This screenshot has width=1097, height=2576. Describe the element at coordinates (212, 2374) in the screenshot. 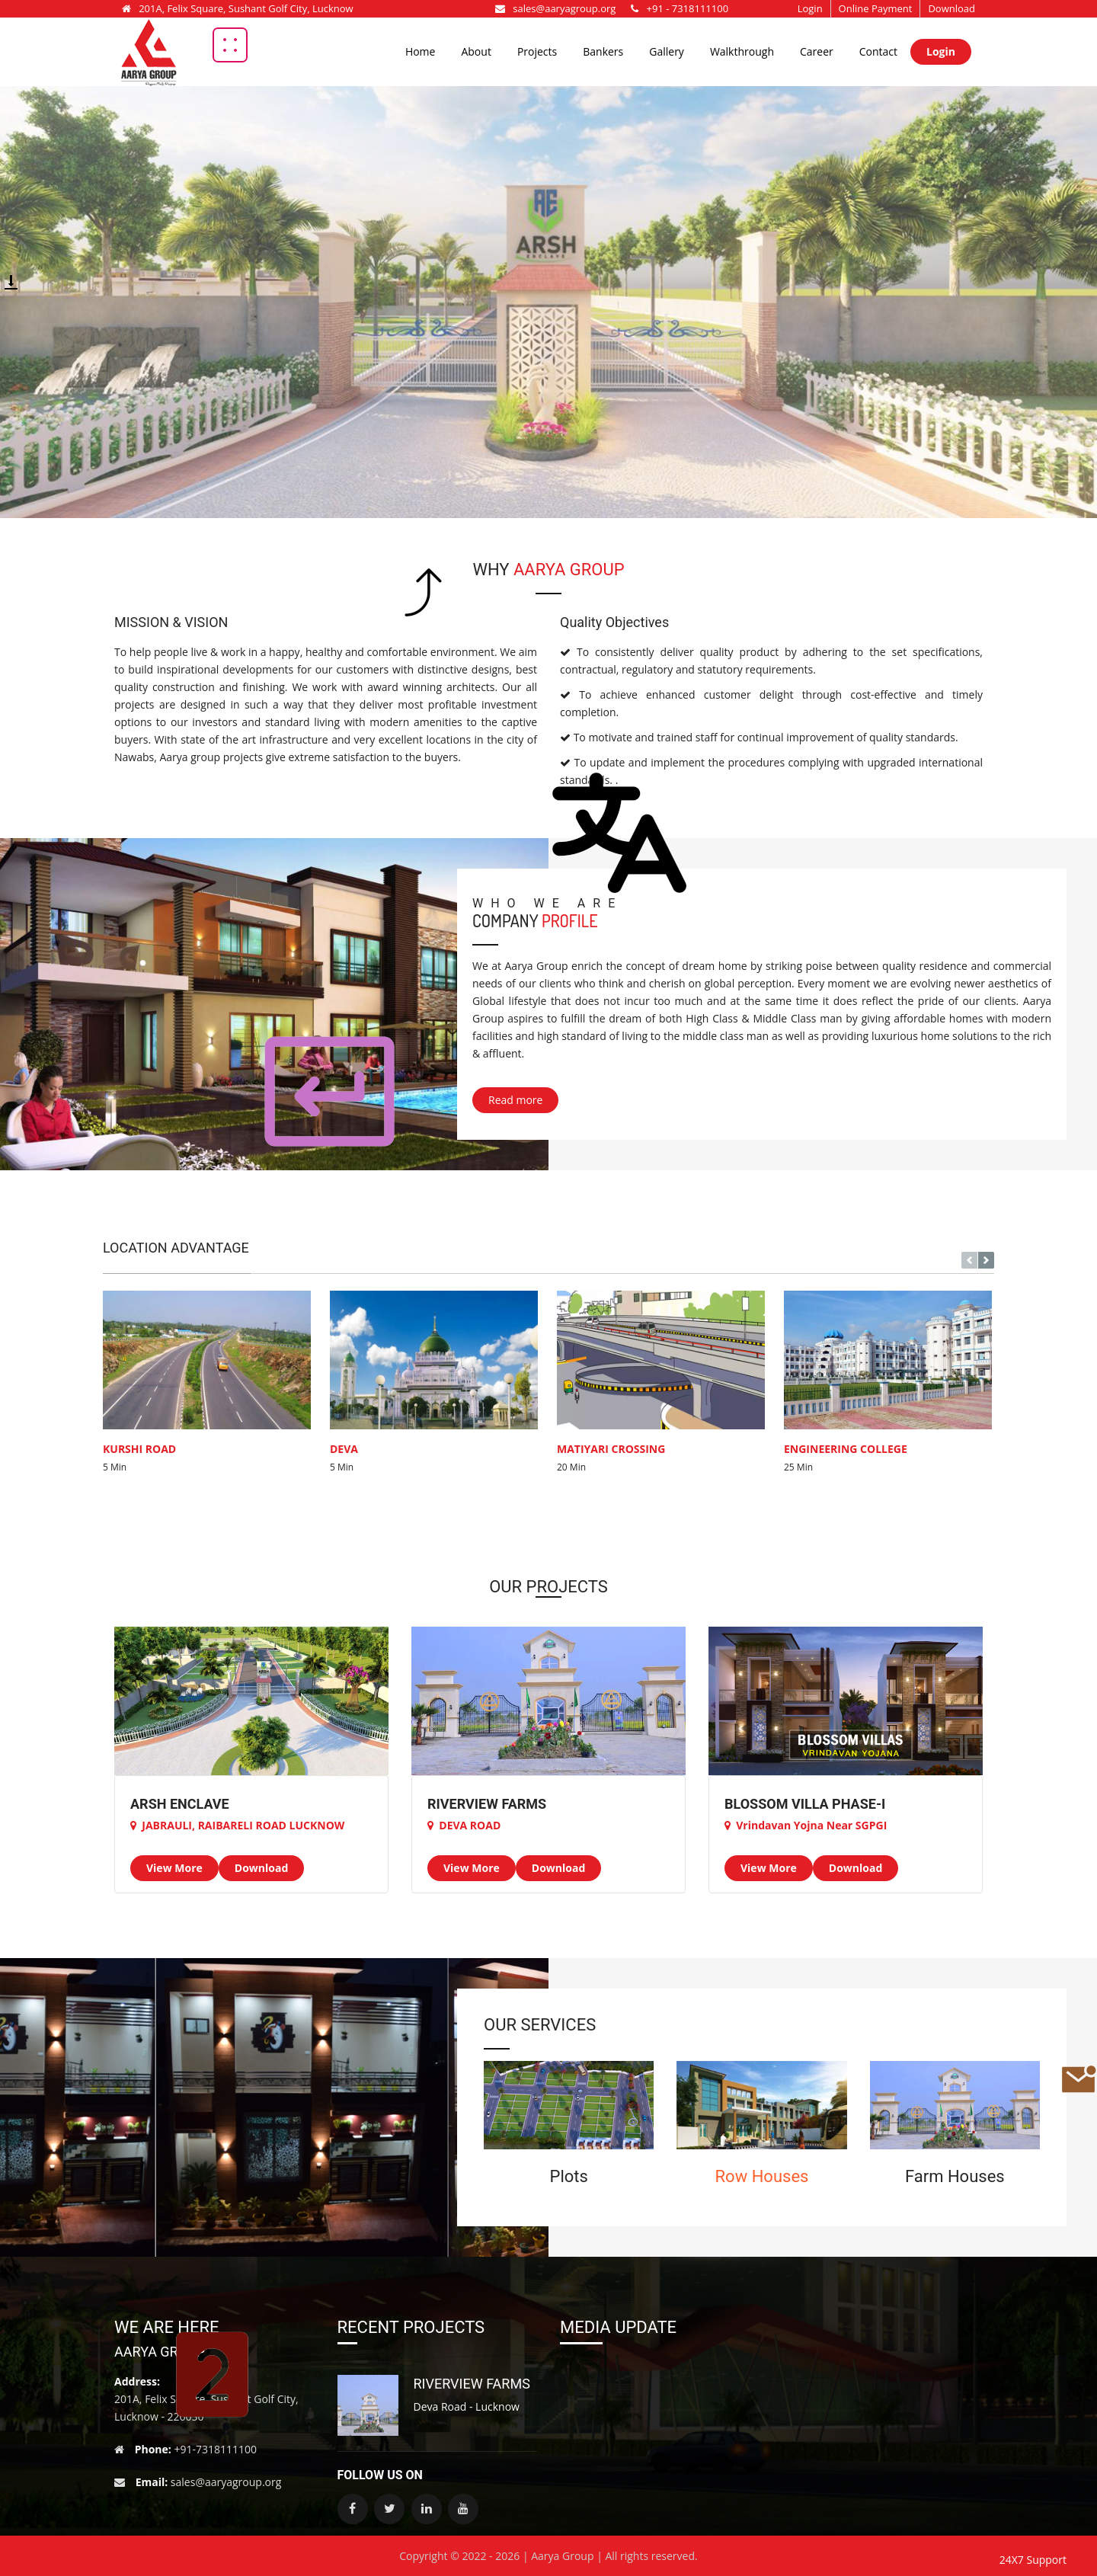

I see `indicates step two in a multi-step process` at that location.